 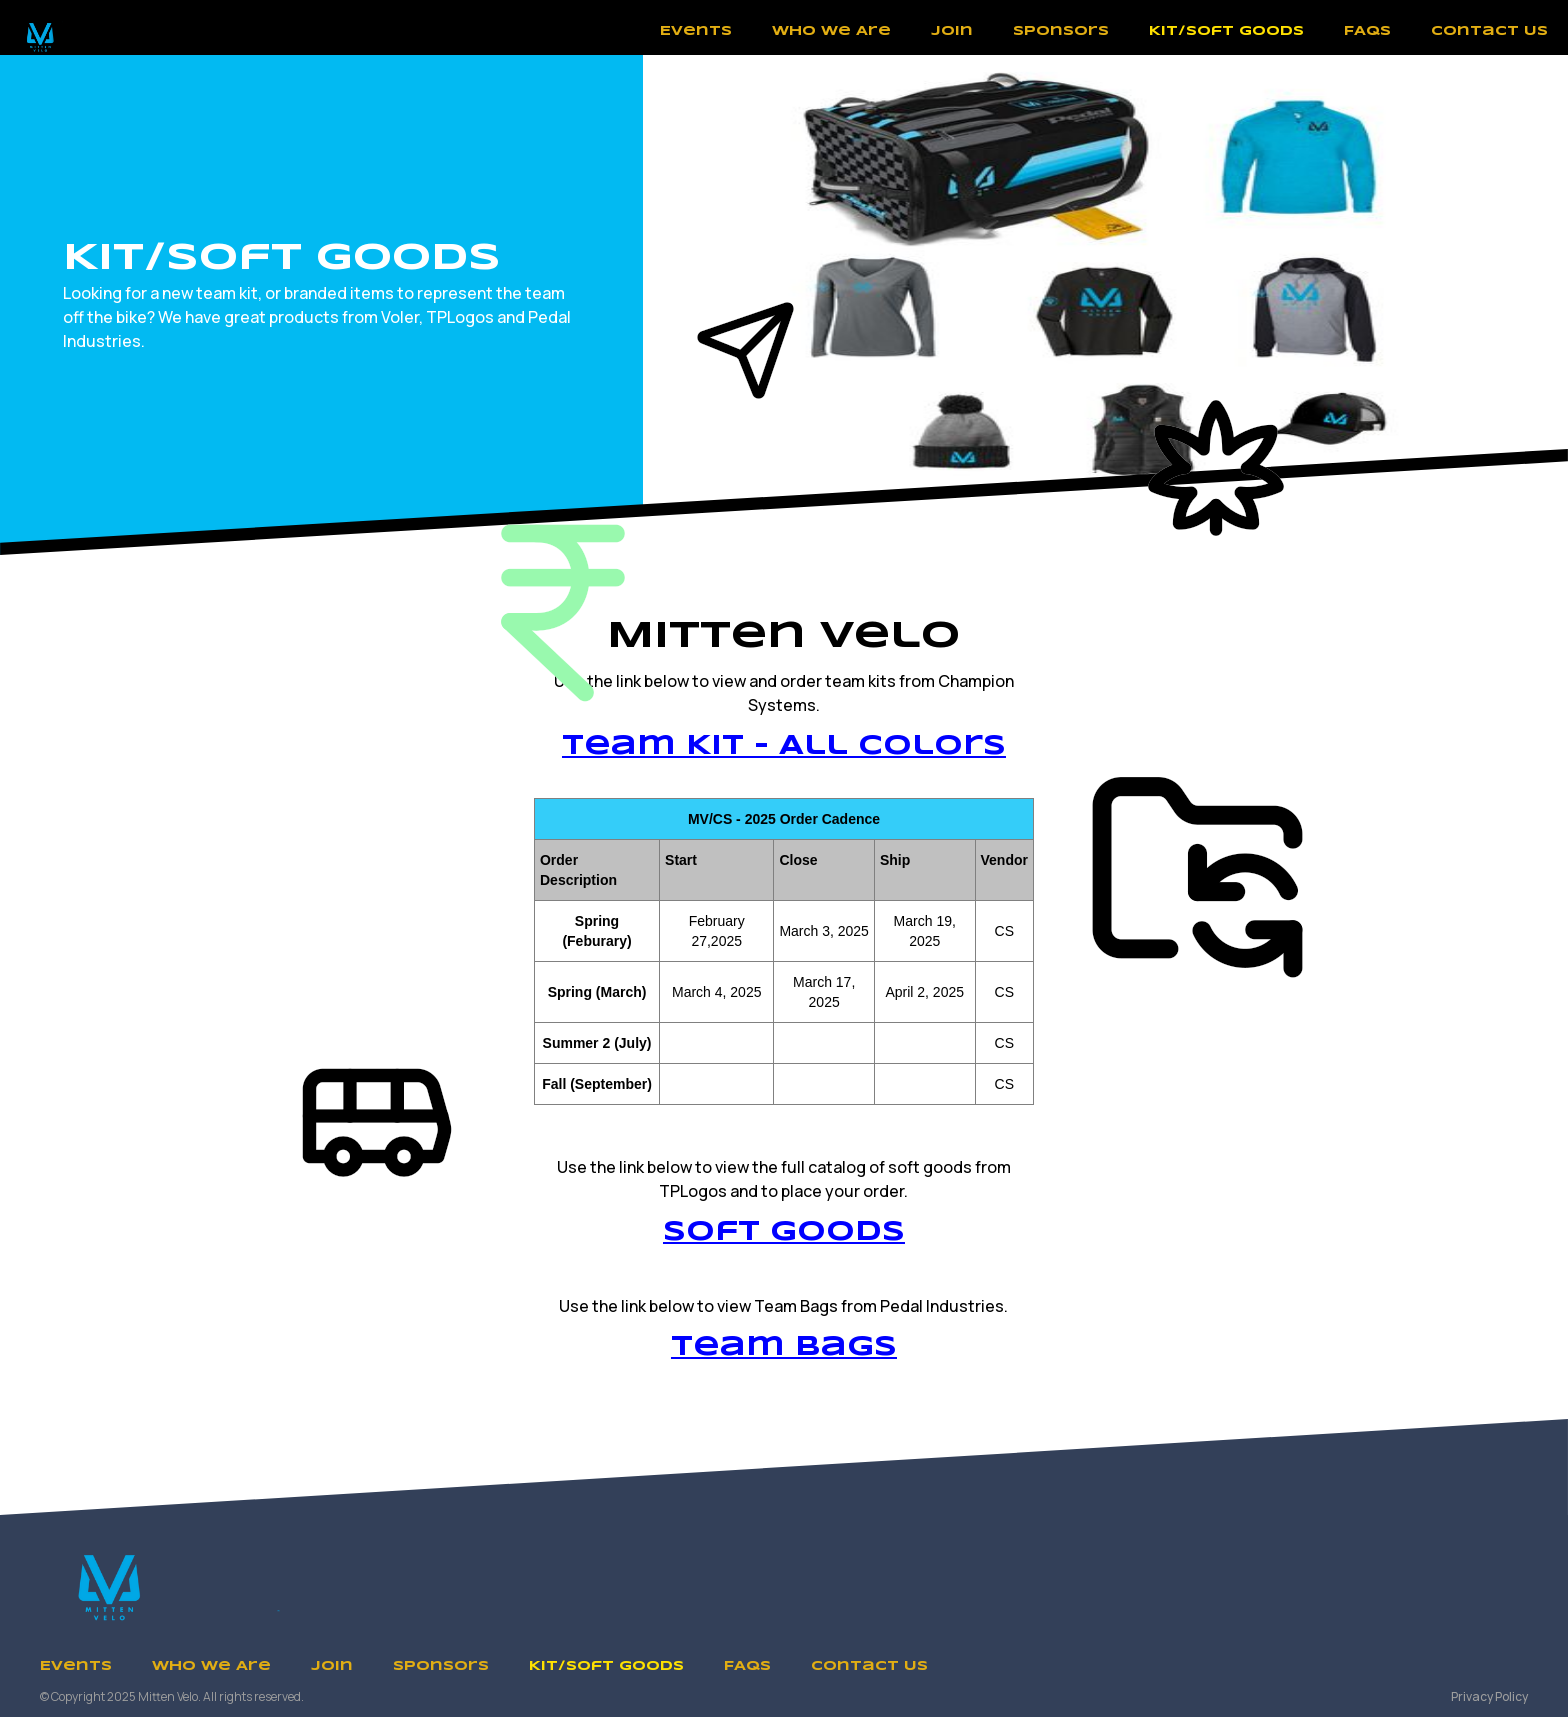 What do you see at coordinates (563, 613) in the screenshot?
I see `view price or amount in indian rupees` at bounding box center [563, 613].